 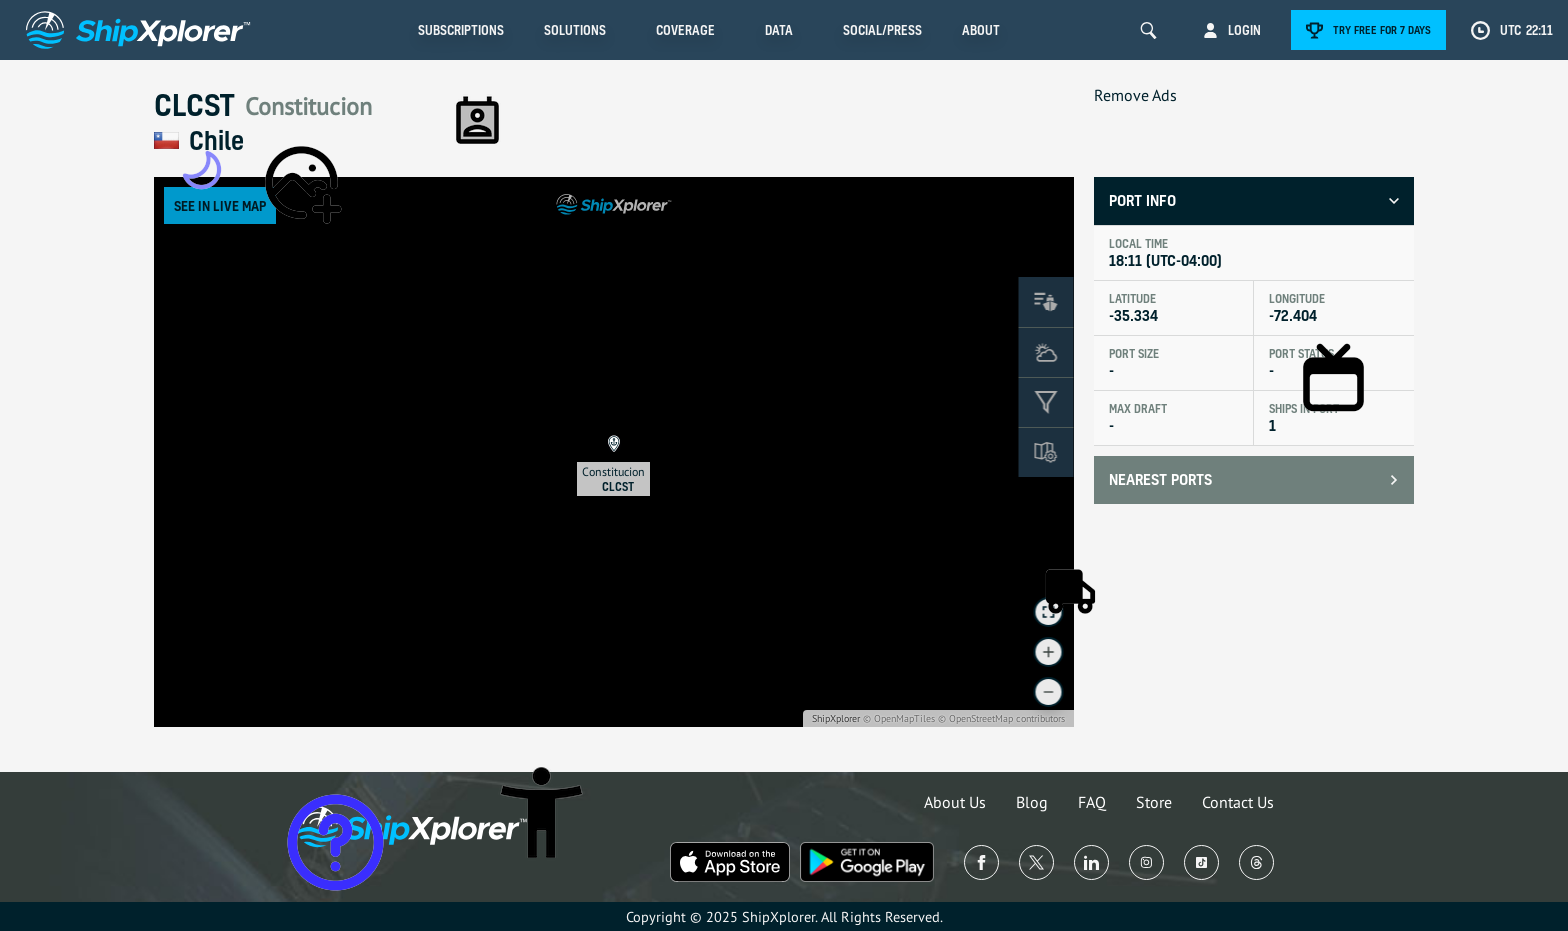 I want to click on access accessibility settings, so click(x=541, y=812).